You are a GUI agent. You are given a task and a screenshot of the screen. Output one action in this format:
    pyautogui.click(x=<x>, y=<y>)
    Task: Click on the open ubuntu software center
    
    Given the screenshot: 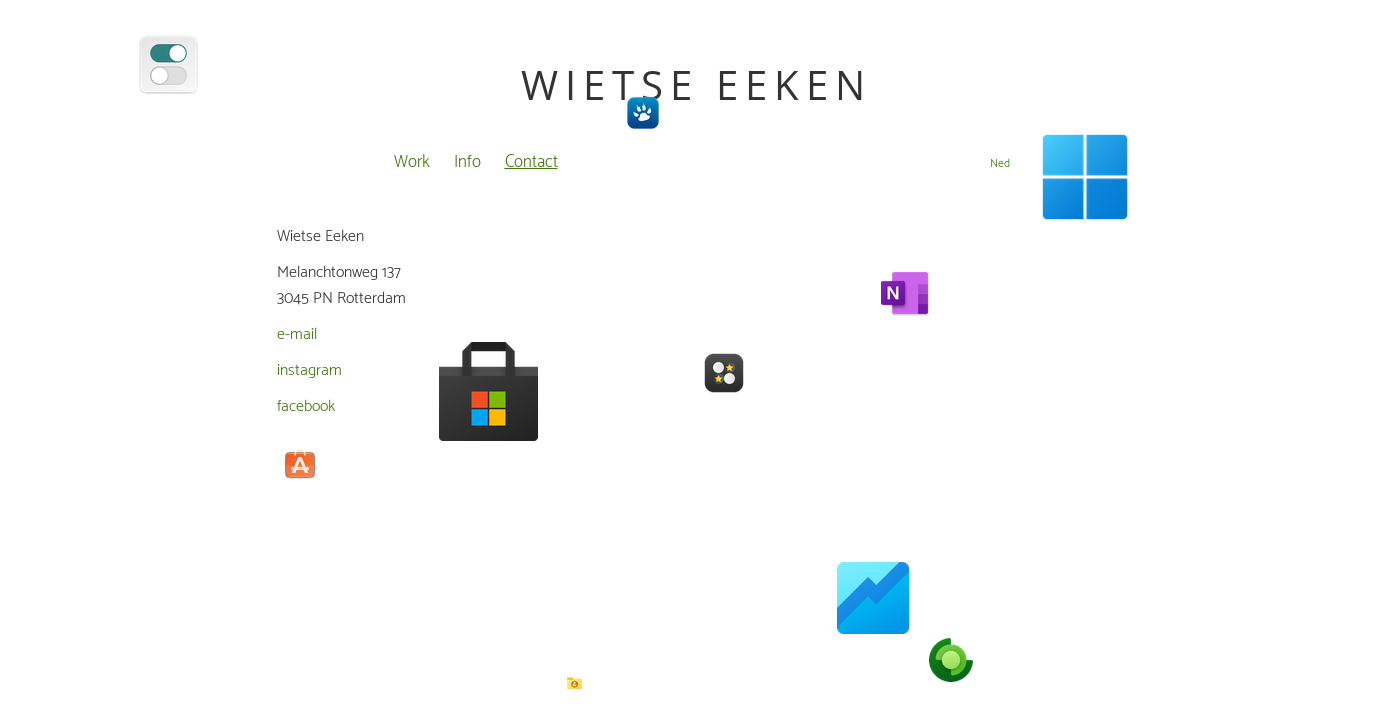 What is the action you would take?
    pyautogui.click(x=300, y=465)
    